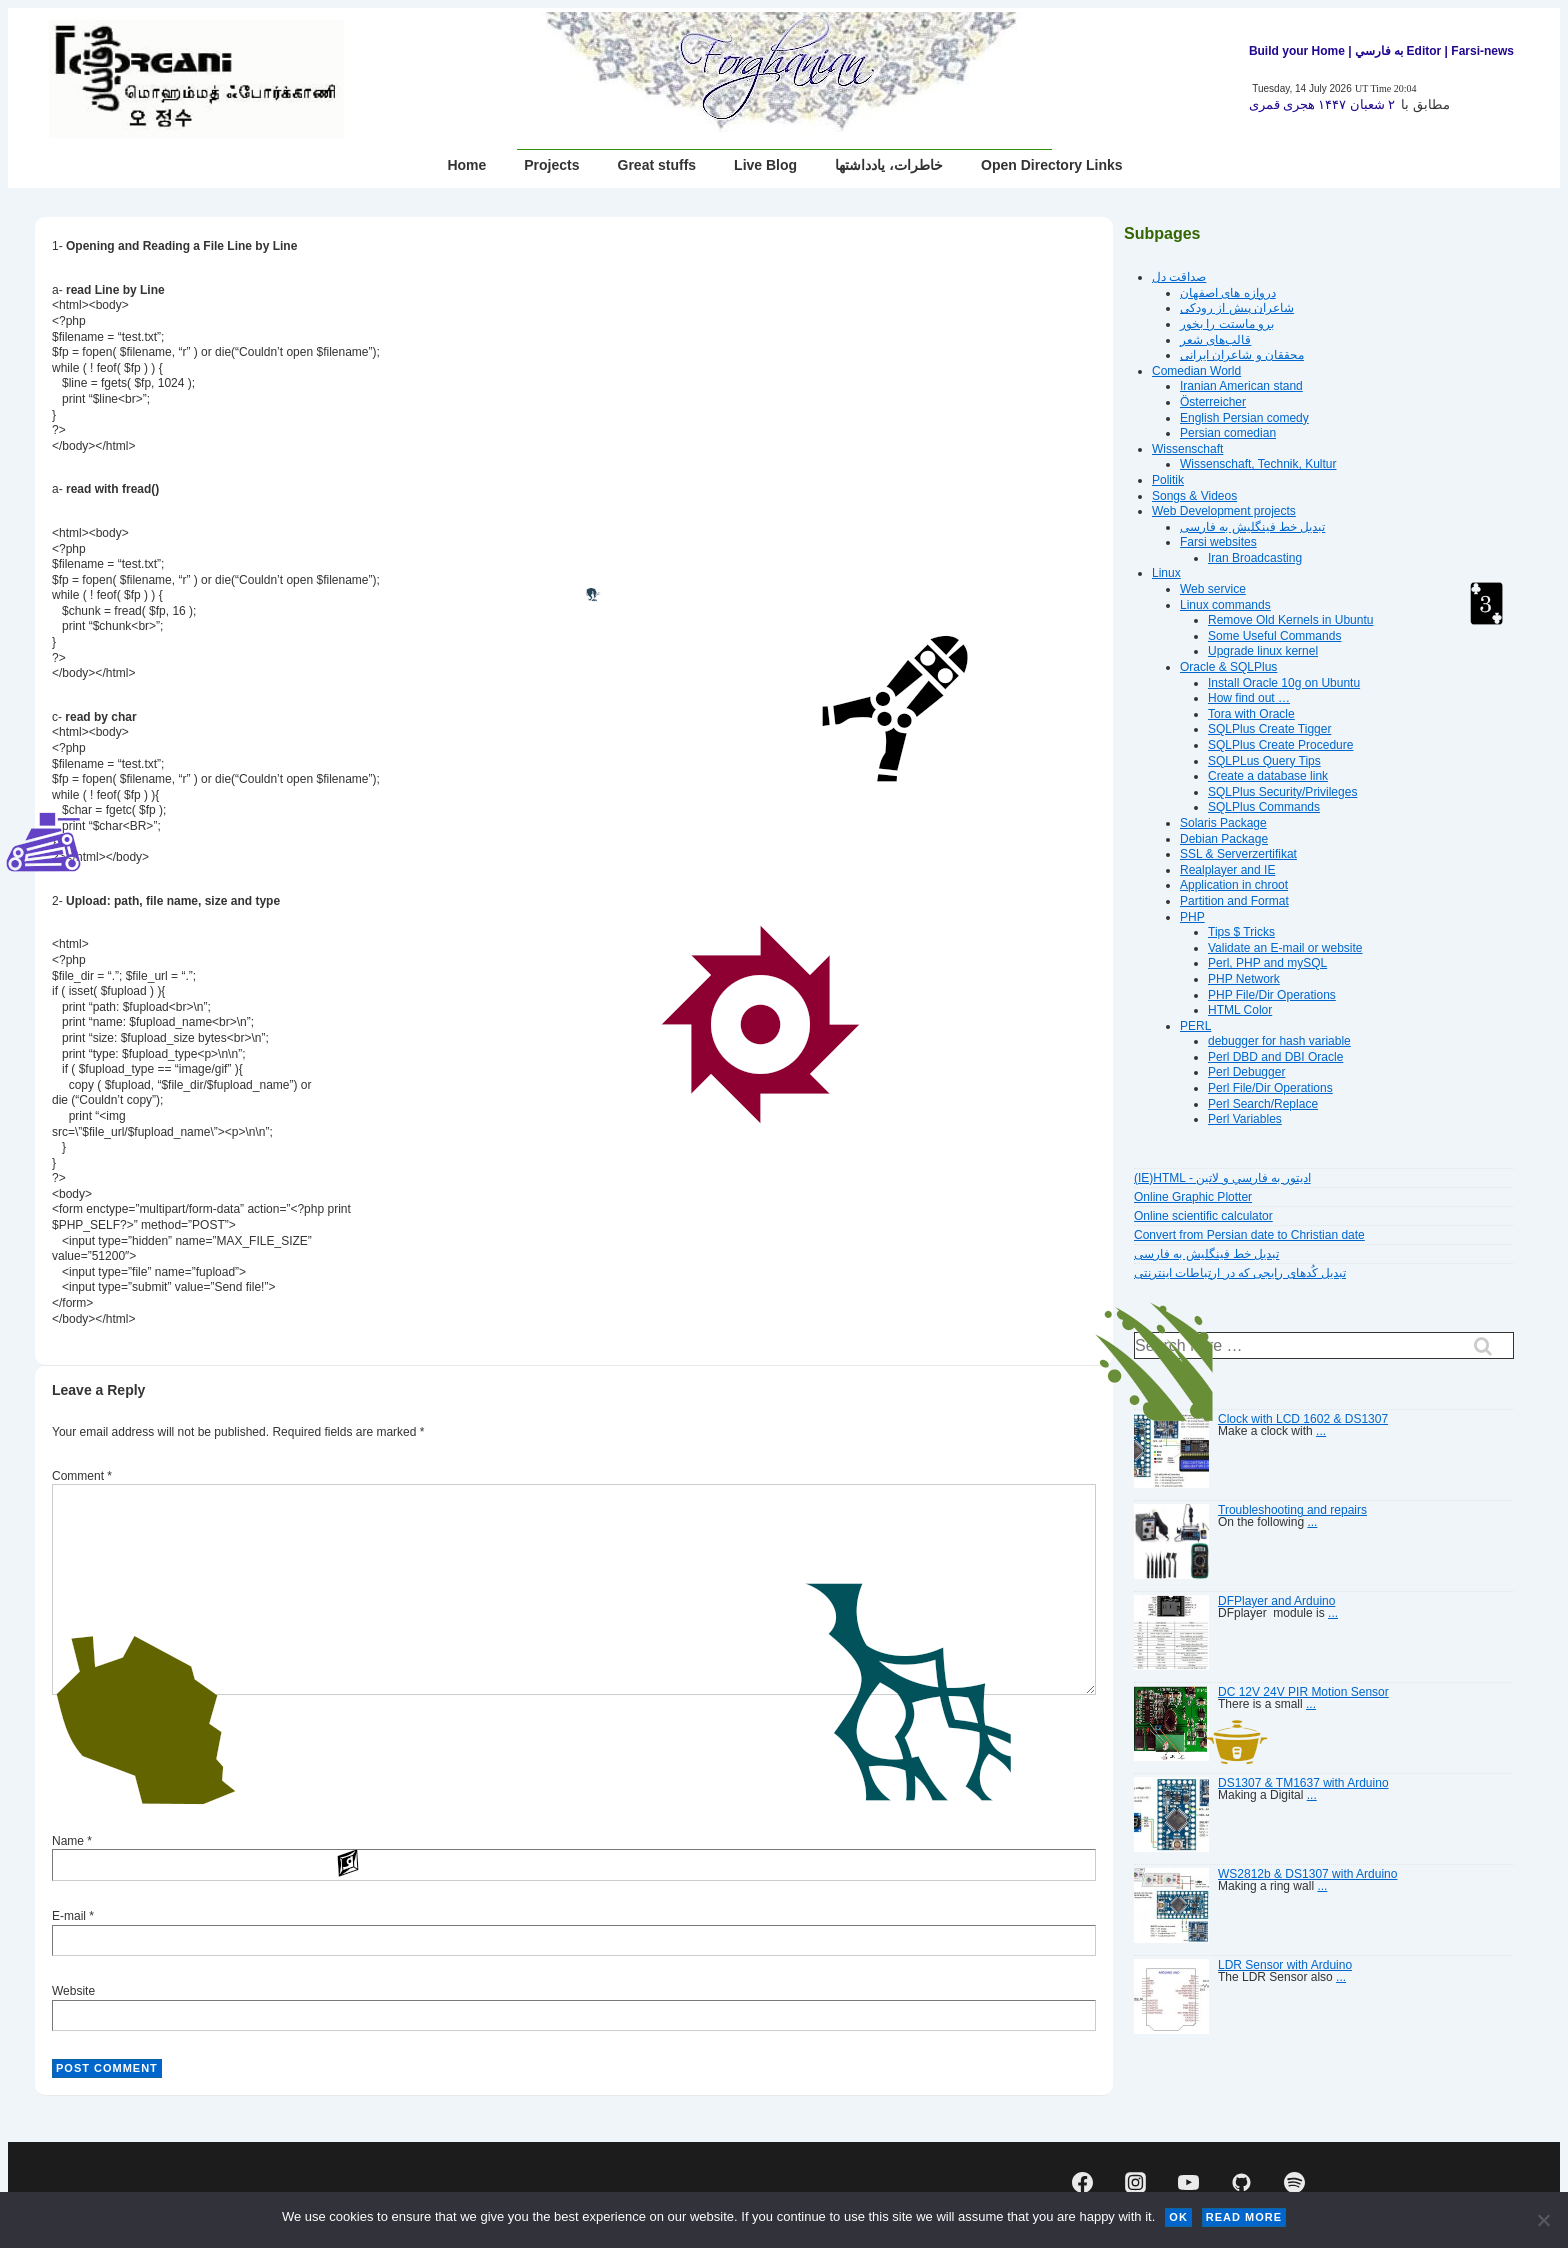 The height and width of the screenshot is (2248, 1568). What do you see at coordinates (43, 837) in the screenshot?
I see `select a tank unit in a strategy game` at bounding box center [43, 837].